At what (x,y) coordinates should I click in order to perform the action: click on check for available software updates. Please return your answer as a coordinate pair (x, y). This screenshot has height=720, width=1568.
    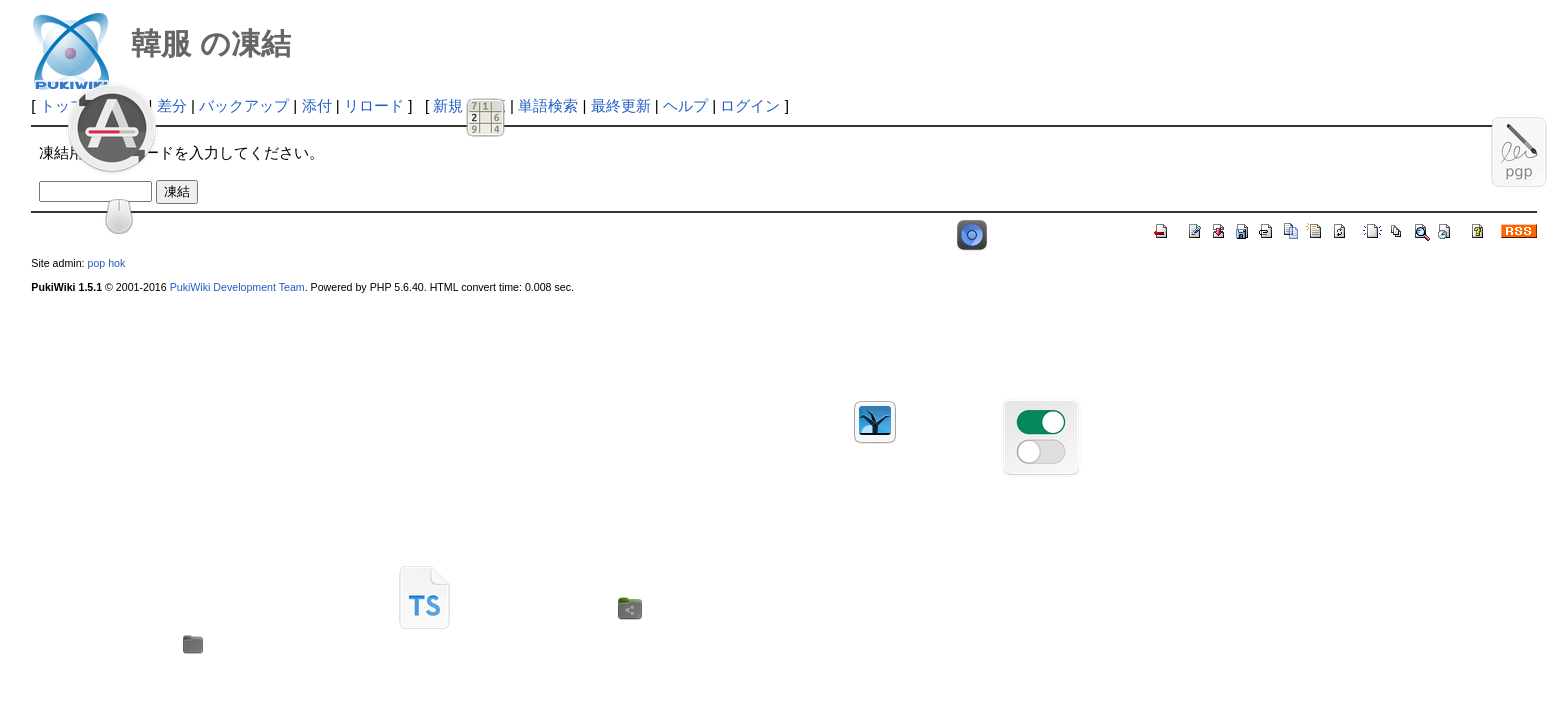
    Looking at the image, I should click on (112, 128).